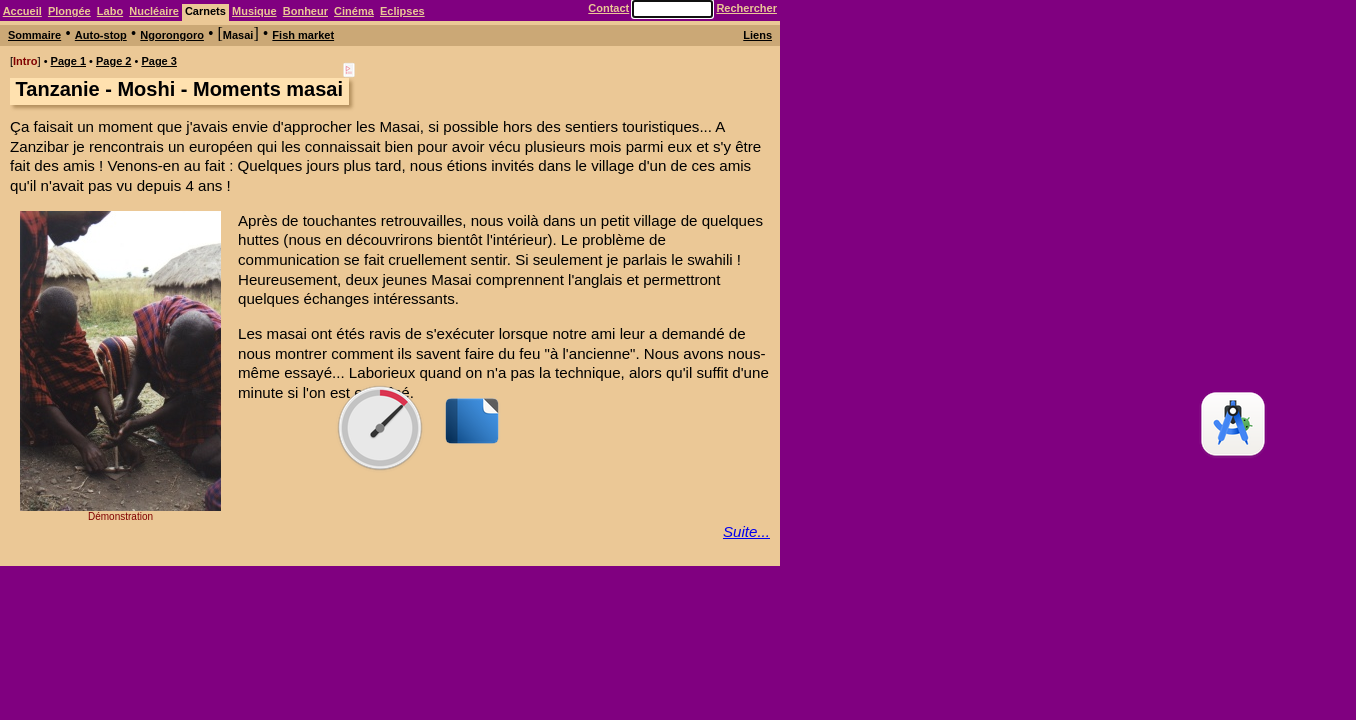 The width and height of the screenshot is (1356, 720). What do you see at coordinates (349, 70) in the screenshot?
I see `audio playlist file (.scpls format)` at bounding box center [349, 70].